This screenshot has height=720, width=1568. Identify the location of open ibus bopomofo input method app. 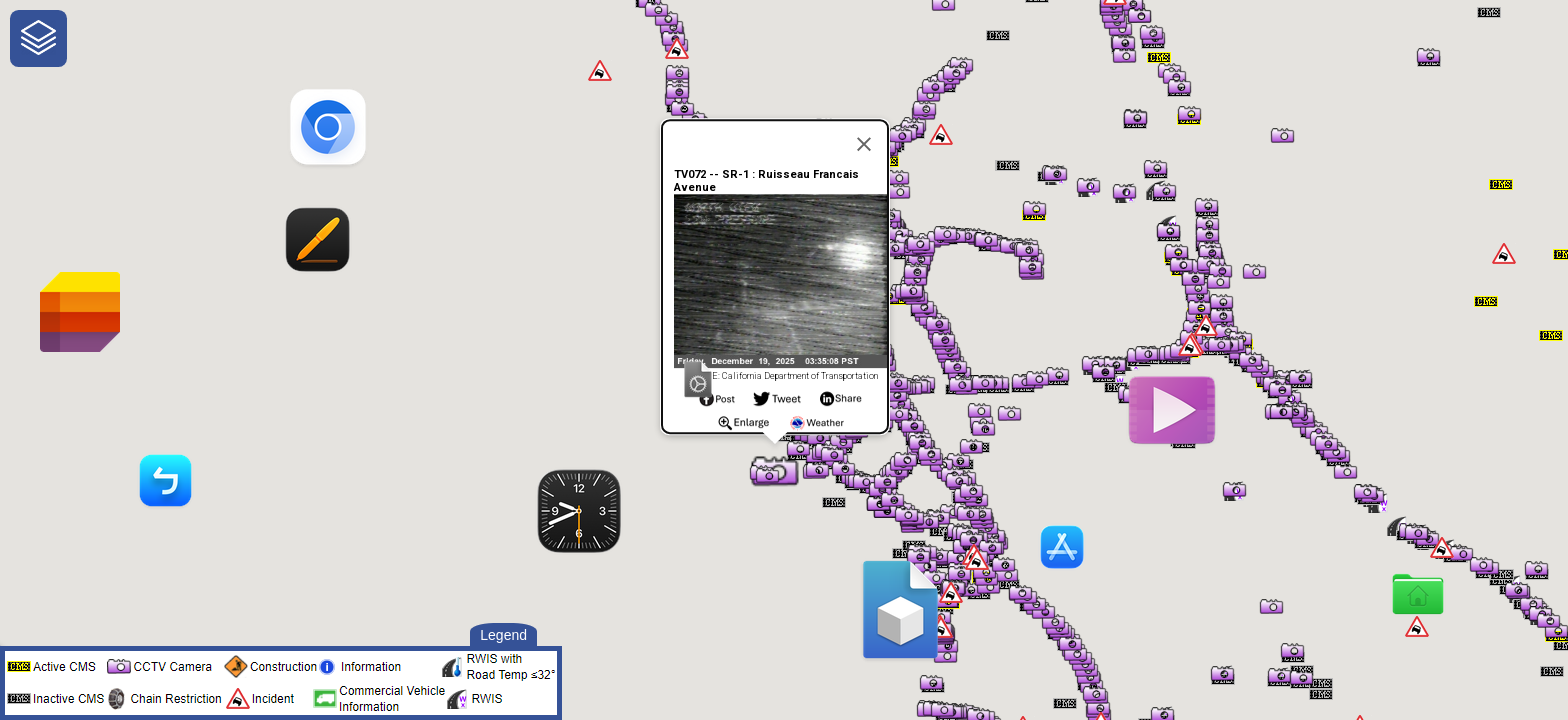
(165, 480).